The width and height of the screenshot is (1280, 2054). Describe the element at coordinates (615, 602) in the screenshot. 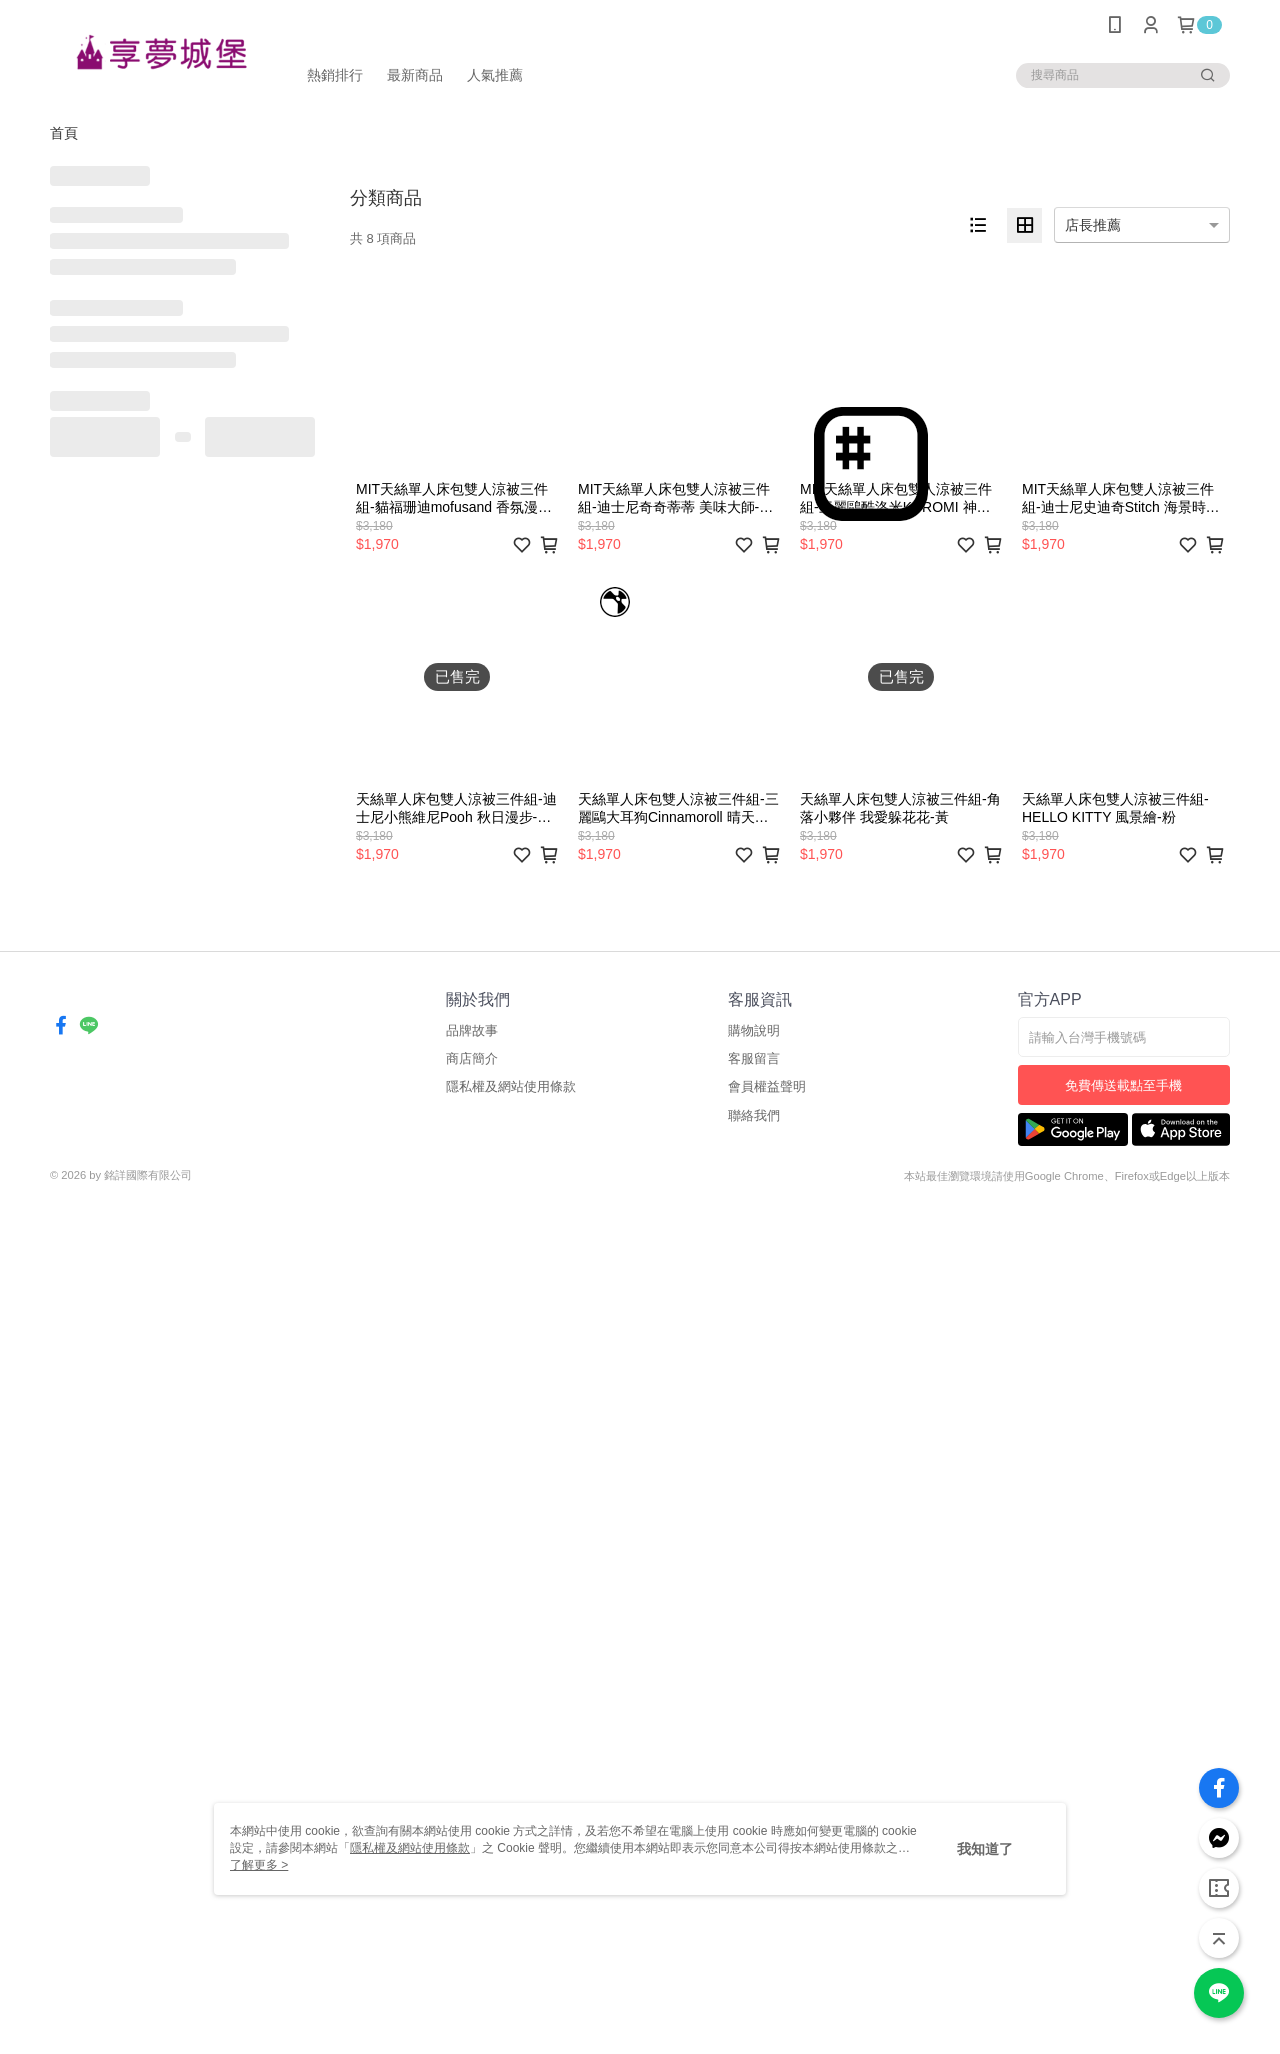

I see `open Nuke compositing software` at that location.